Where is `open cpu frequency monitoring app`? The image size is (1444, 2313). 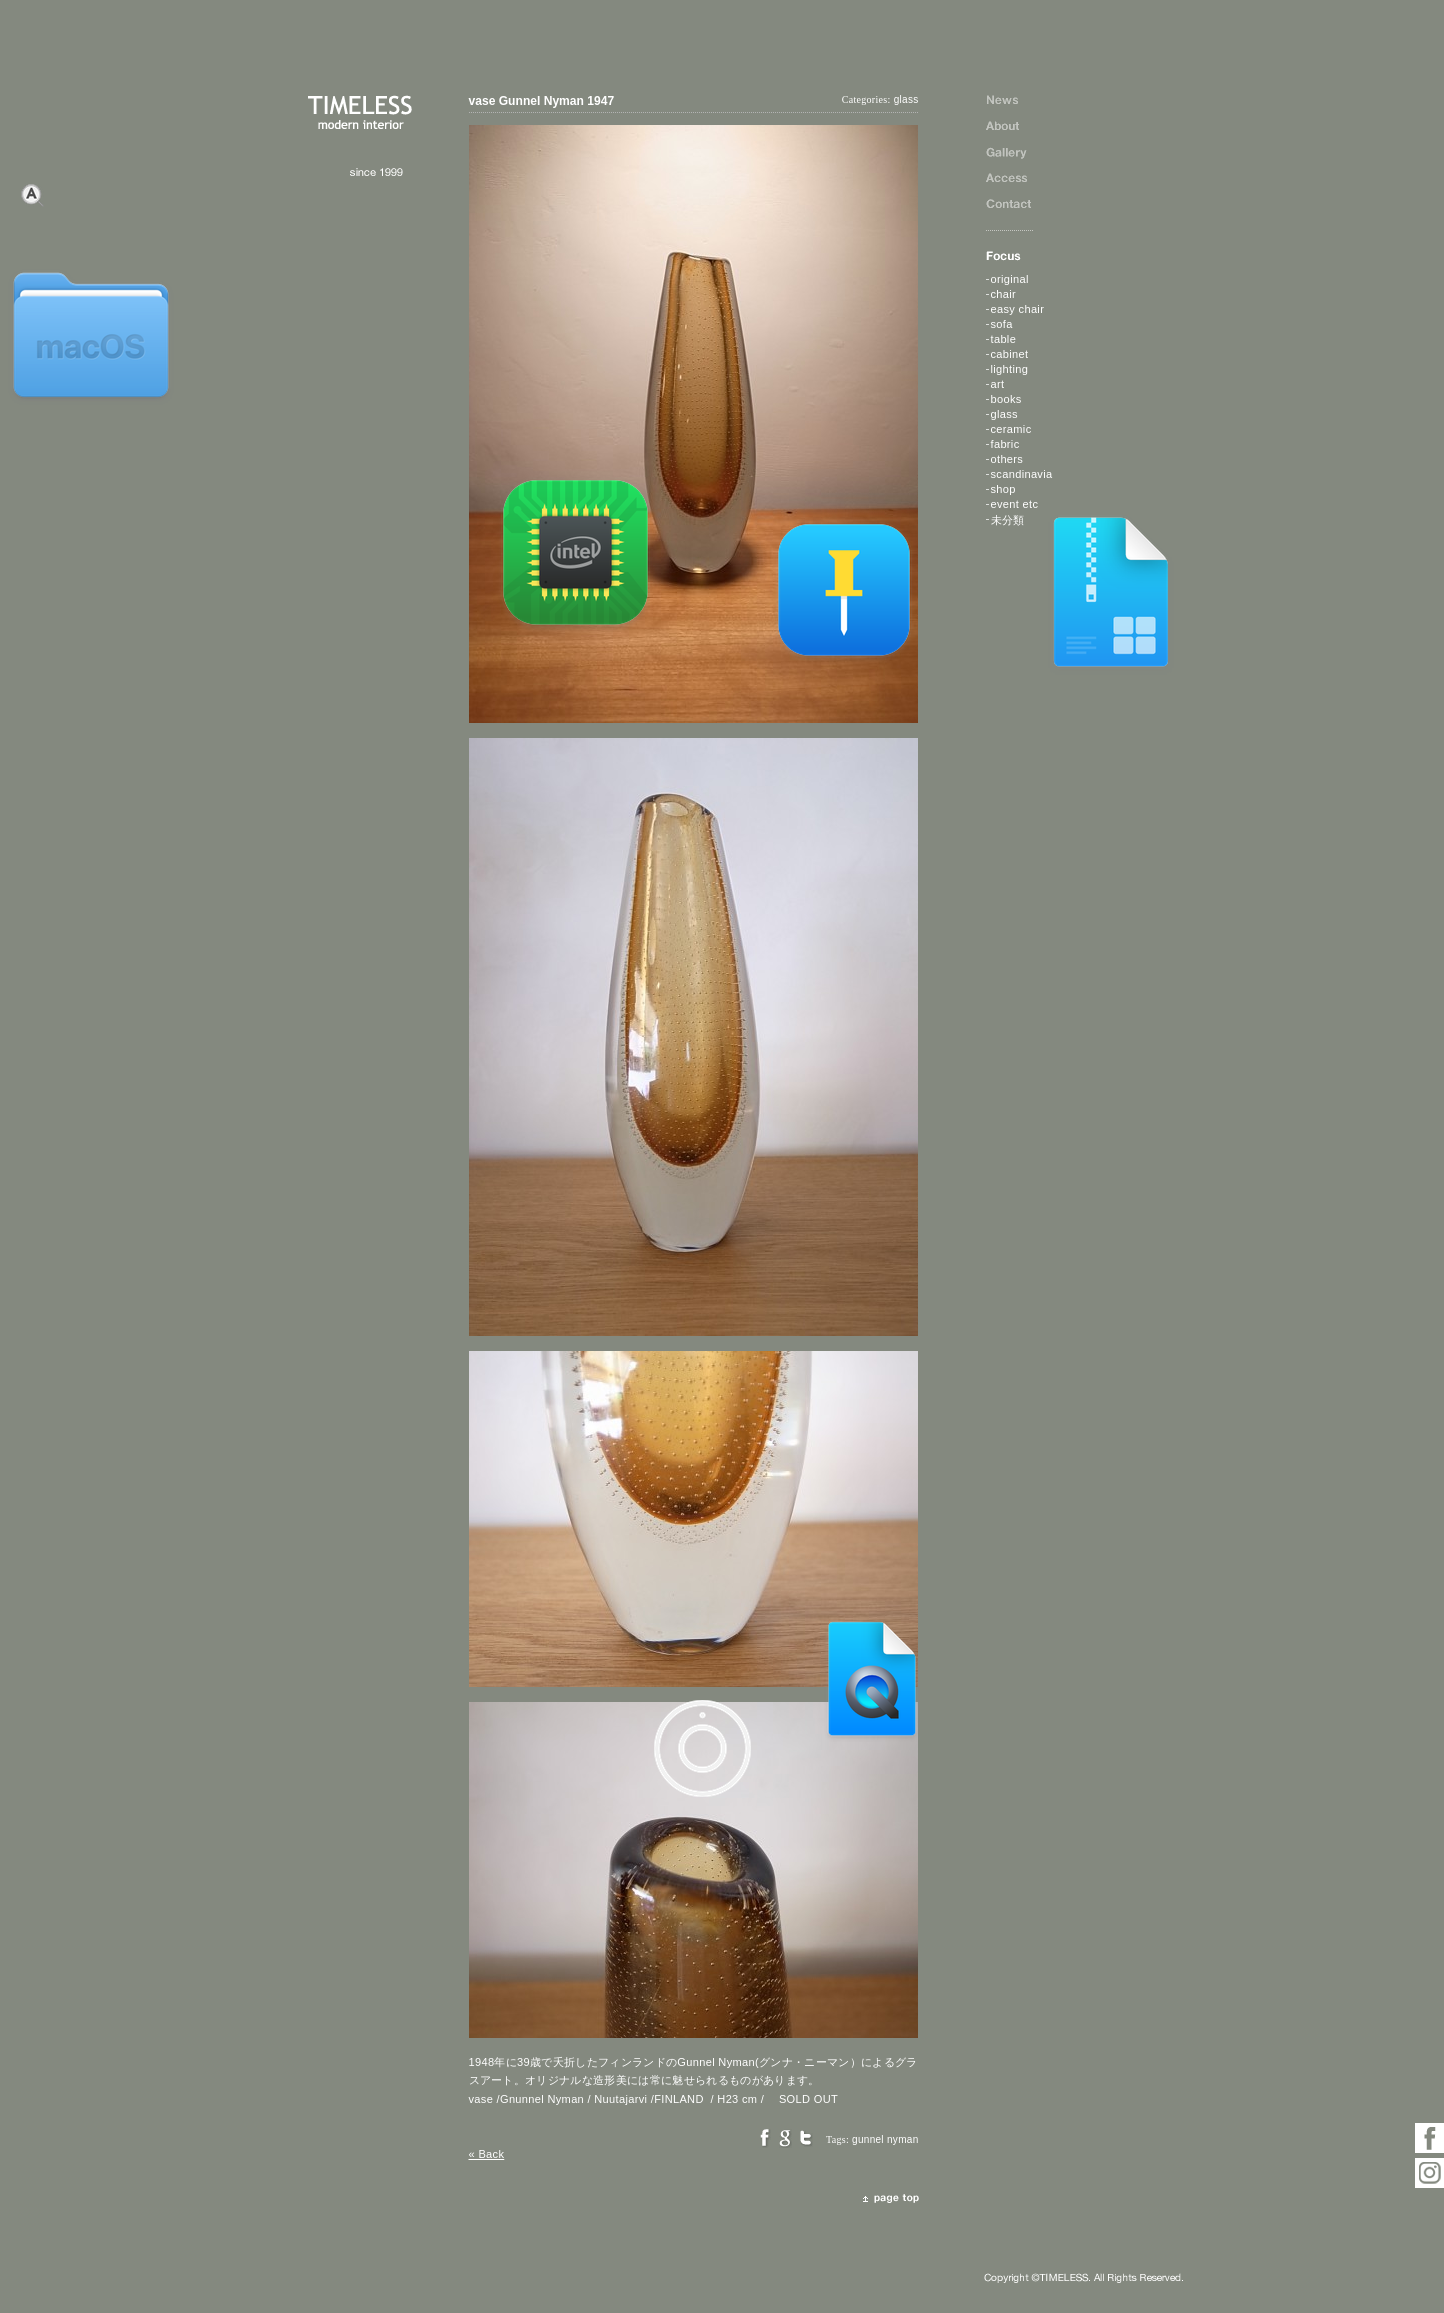
open cpu frequency monitoring app is located at coordinates (575, 552).